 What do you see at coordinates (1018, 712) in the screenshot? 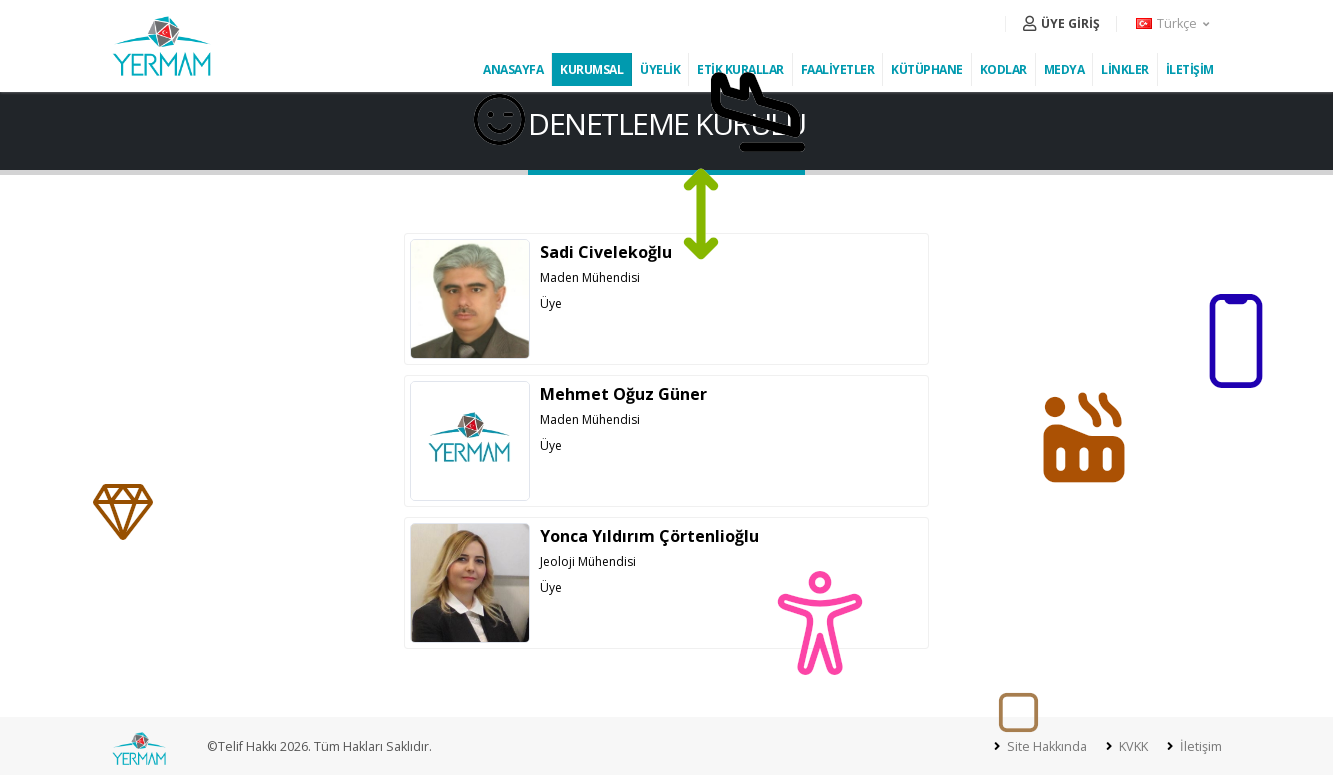
I see `indicates tumble dry setting for laundry` at bounding box center [1018, 712].